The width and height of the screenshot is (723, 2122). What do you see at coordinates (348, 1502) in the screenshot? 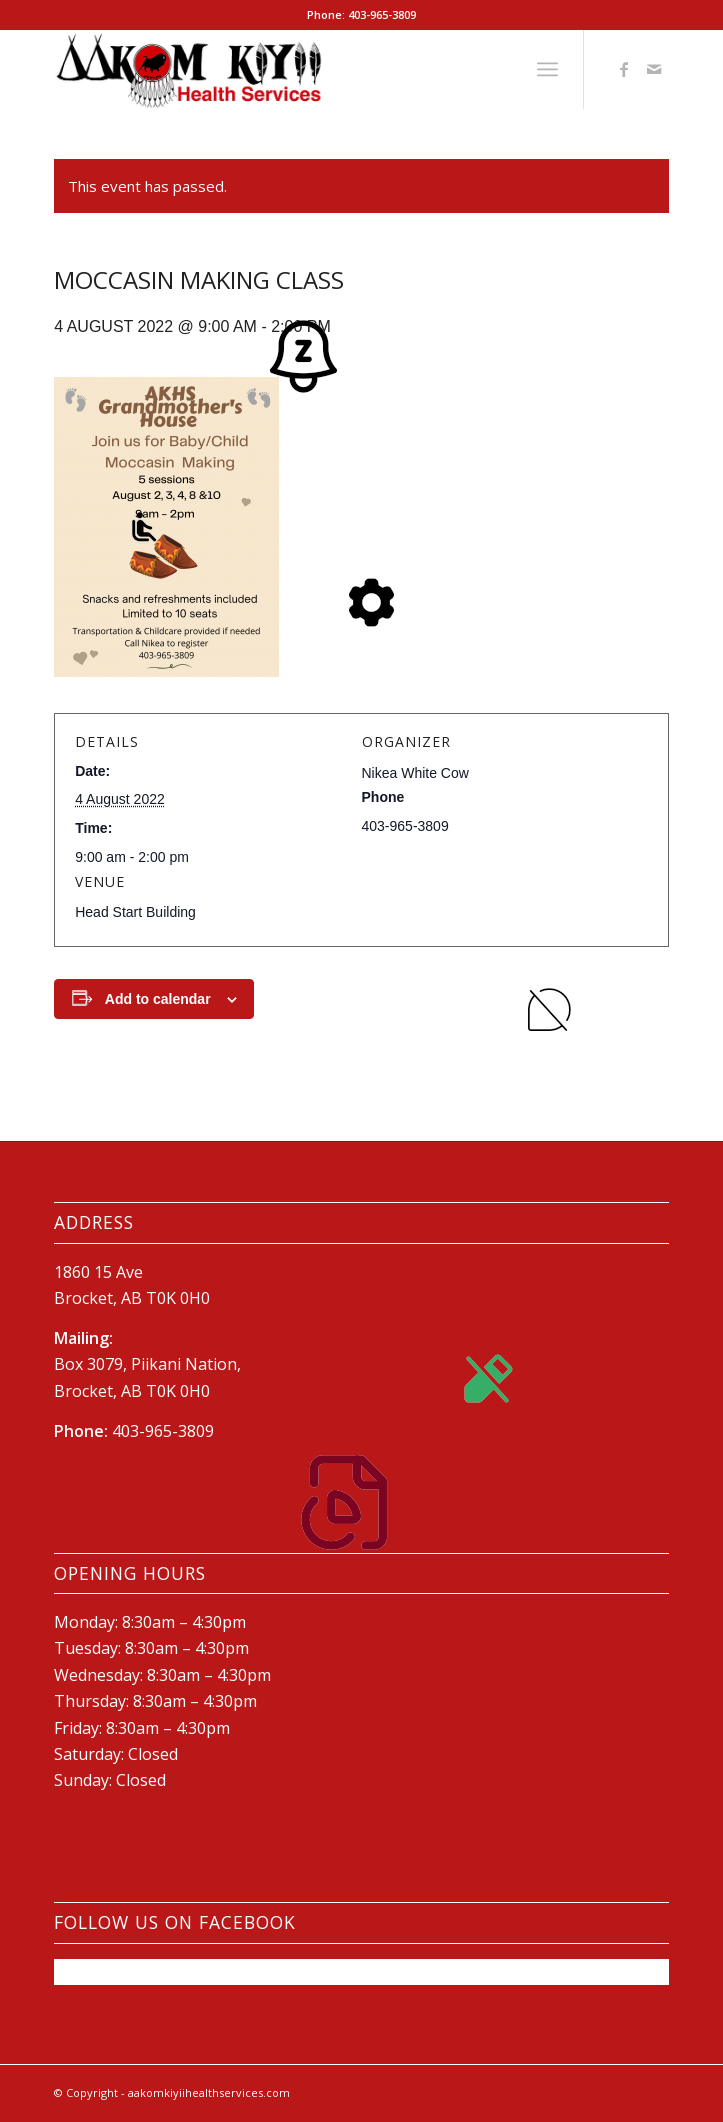
I see `view pie chart report` at bounding box center [348, 1502].